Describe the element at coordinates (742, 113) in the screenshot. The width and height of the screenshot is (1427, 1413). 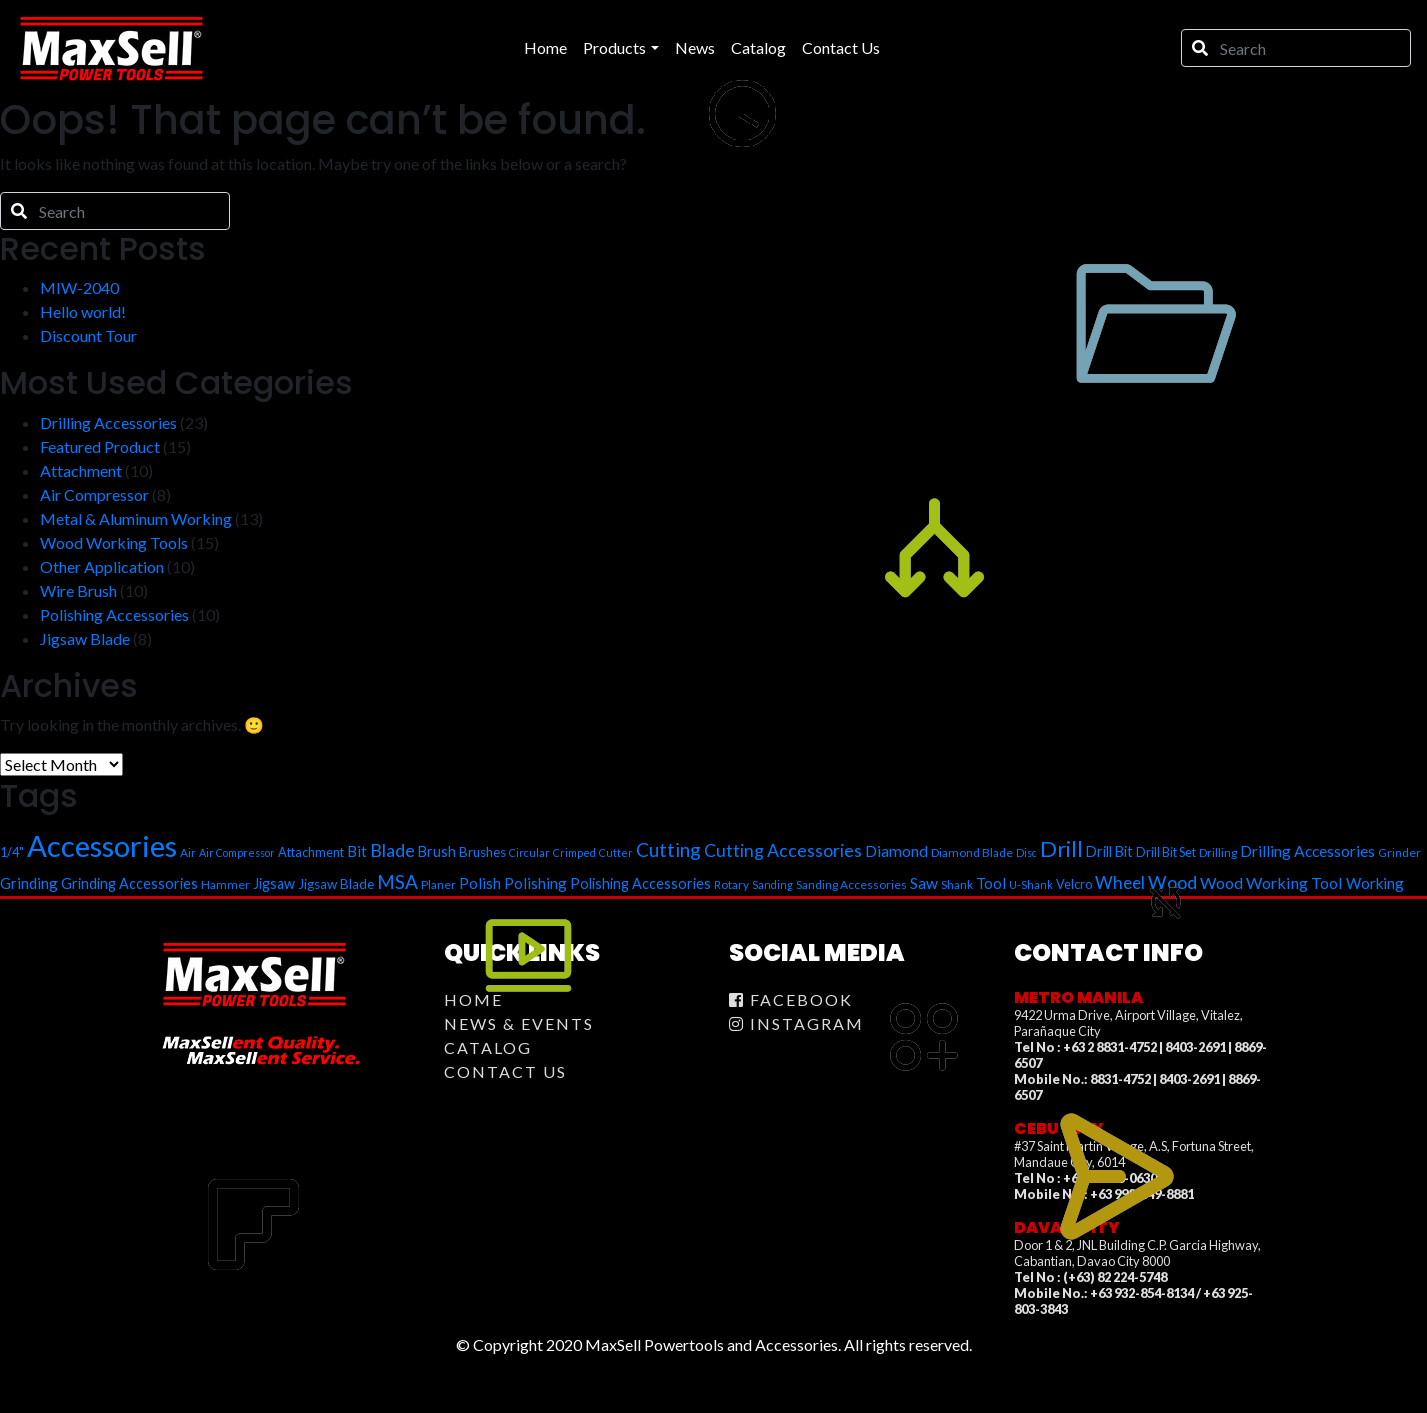
I see `view time or clock settings` at that location.